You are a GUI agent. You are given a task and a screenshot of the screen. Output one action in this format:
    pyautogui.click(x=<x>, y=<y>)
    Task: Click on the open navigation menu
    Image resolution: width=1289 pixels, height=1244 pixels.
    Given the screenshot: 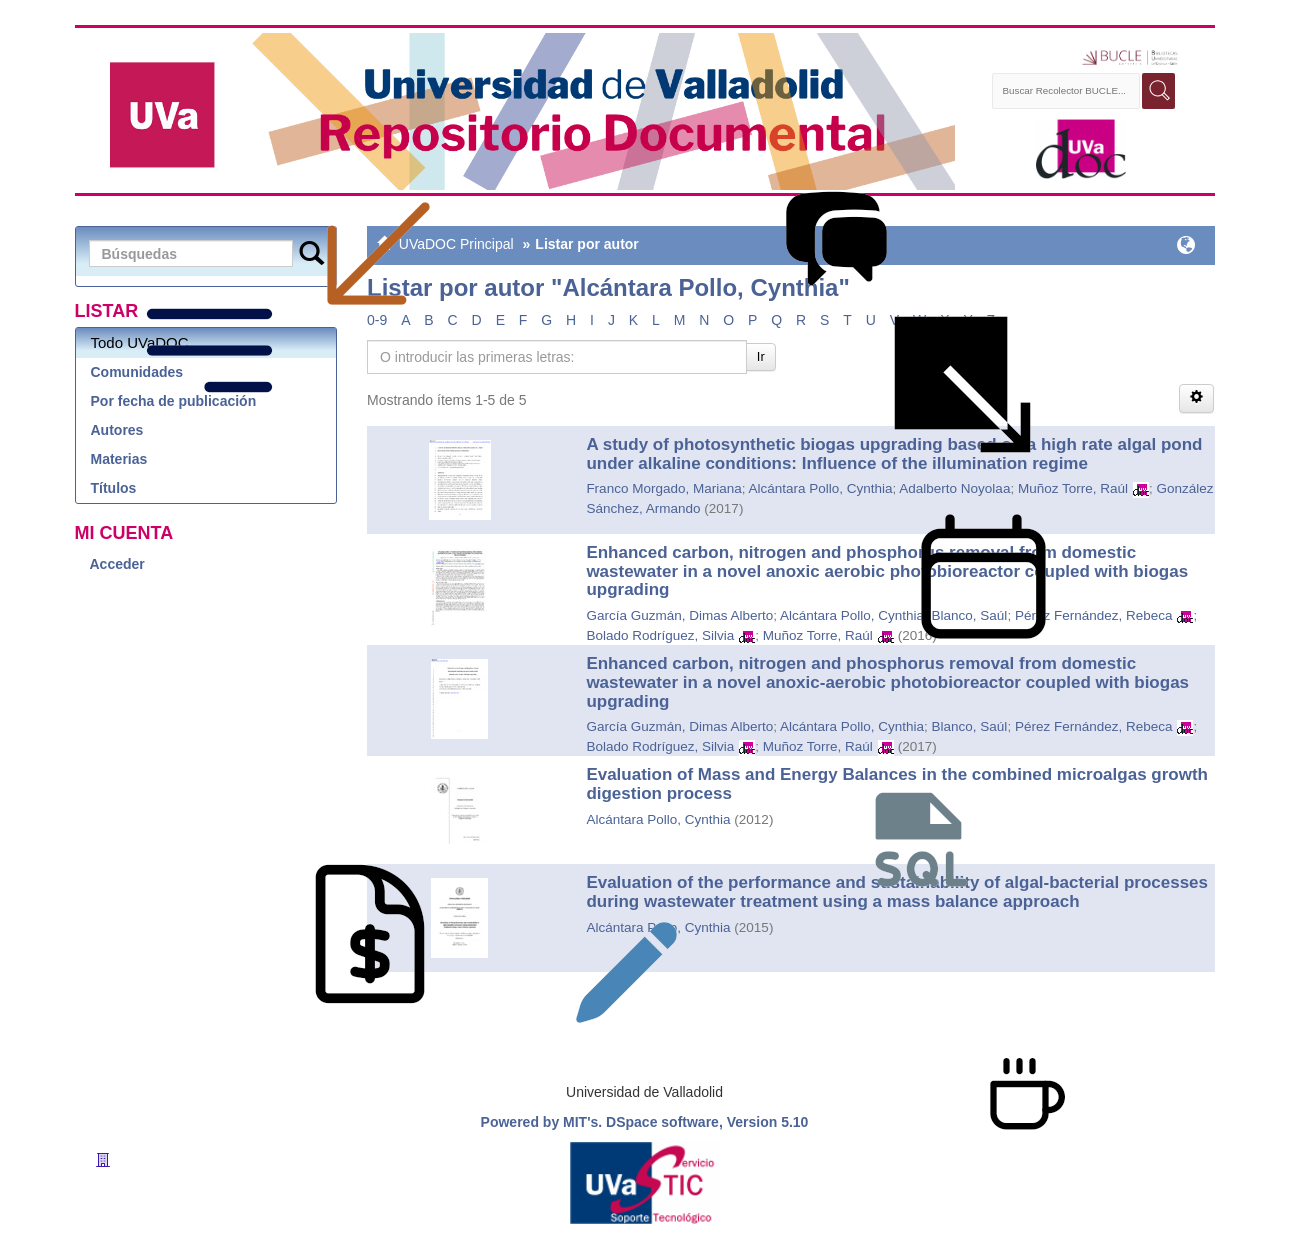 What is the action you would take?
    pyautogui.click(x=209, y=350)
    